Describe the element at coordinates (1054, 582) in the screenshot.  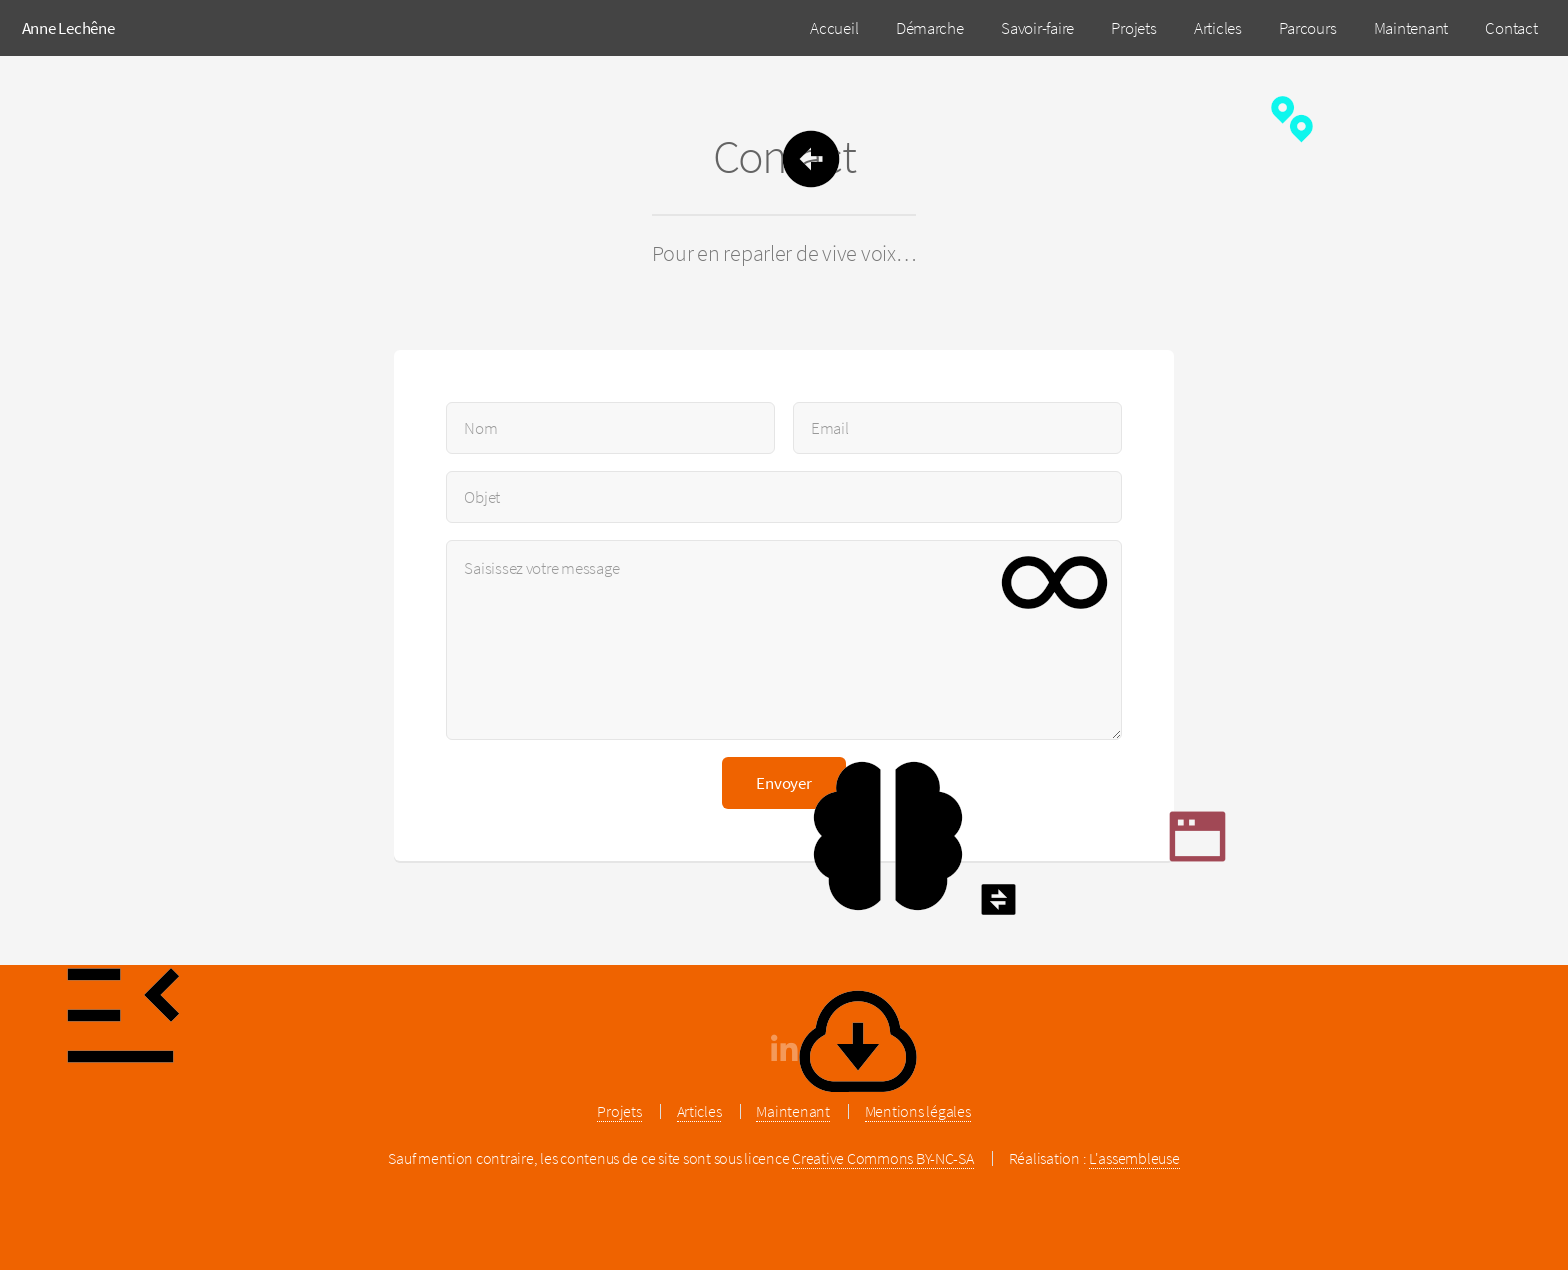
I see `indicates unlimited or infinite content` at that location.